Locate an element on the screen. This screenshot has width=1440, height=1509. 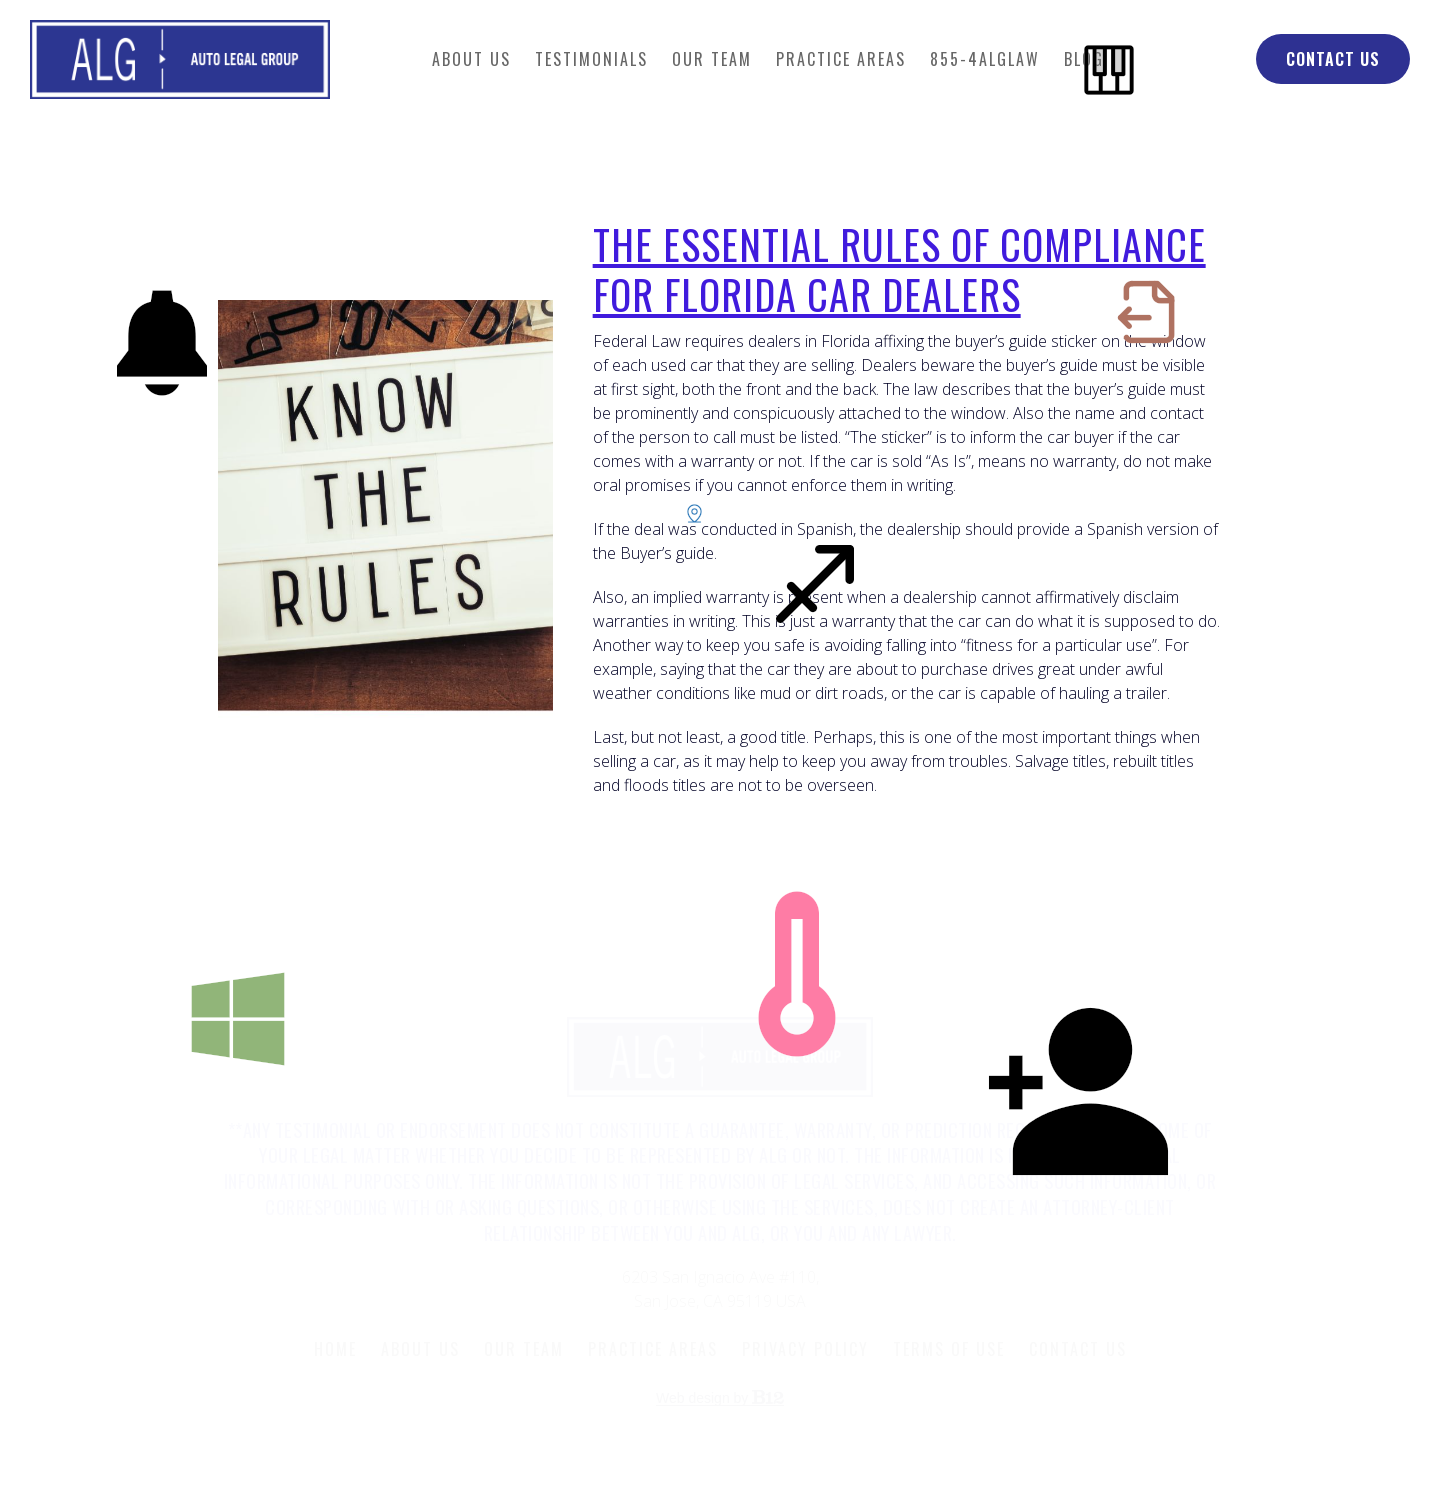
open music or piano app is located at coordinates (1109, 70).